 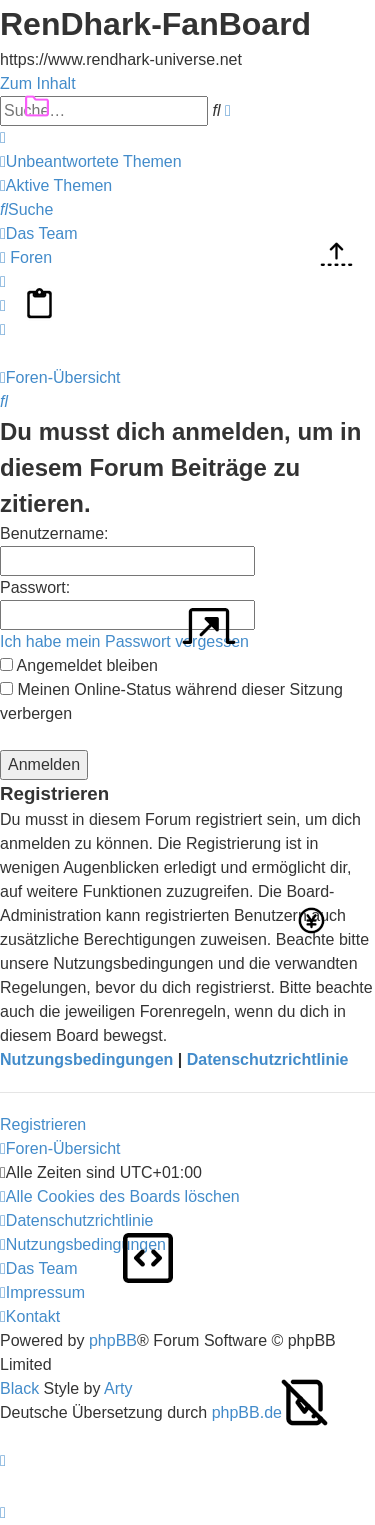 I want to click on view source code, so click(x=148, y=1258).